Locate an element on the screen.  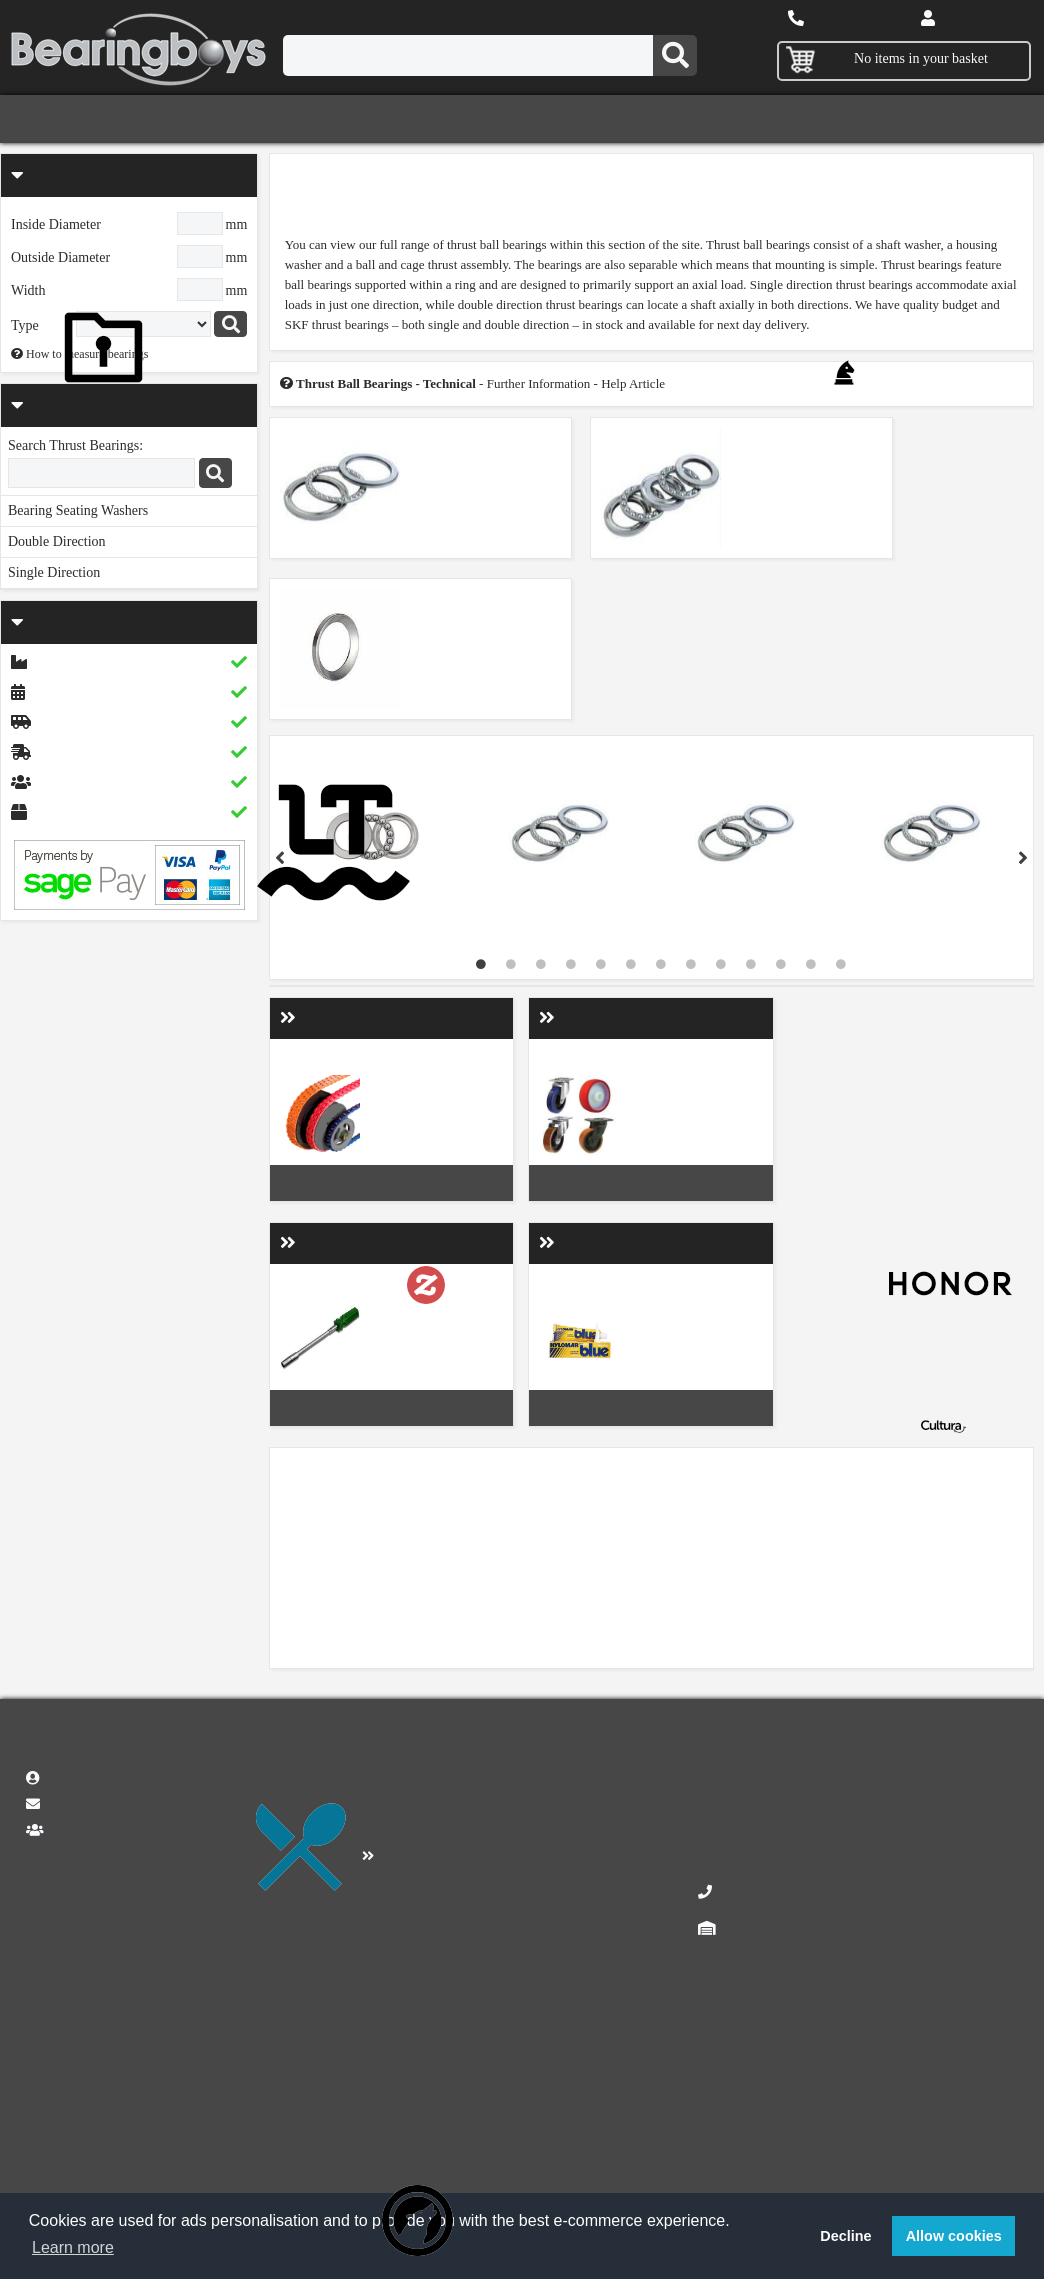
open librewolf browser is located at coordinates (417, 2220).